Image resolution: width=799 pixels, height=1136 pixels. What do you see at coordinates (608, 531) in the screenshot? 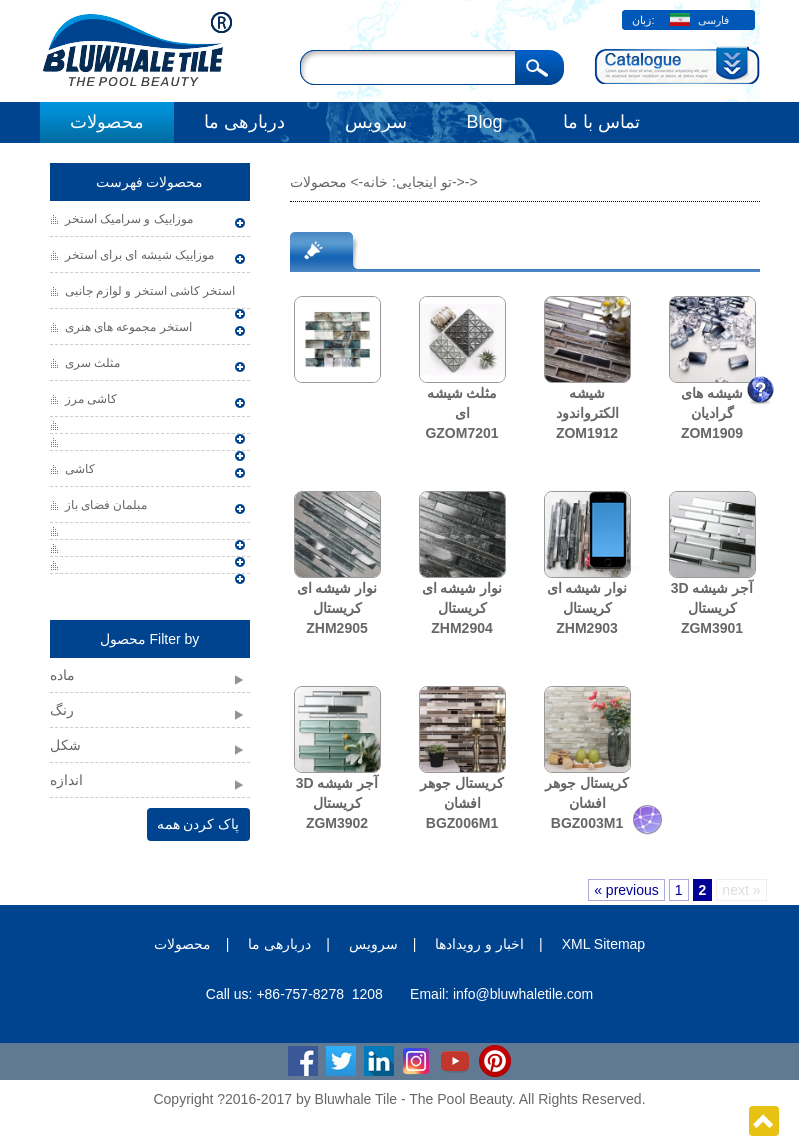
I see `connected iPhone device` at bounding box center [608, 531].